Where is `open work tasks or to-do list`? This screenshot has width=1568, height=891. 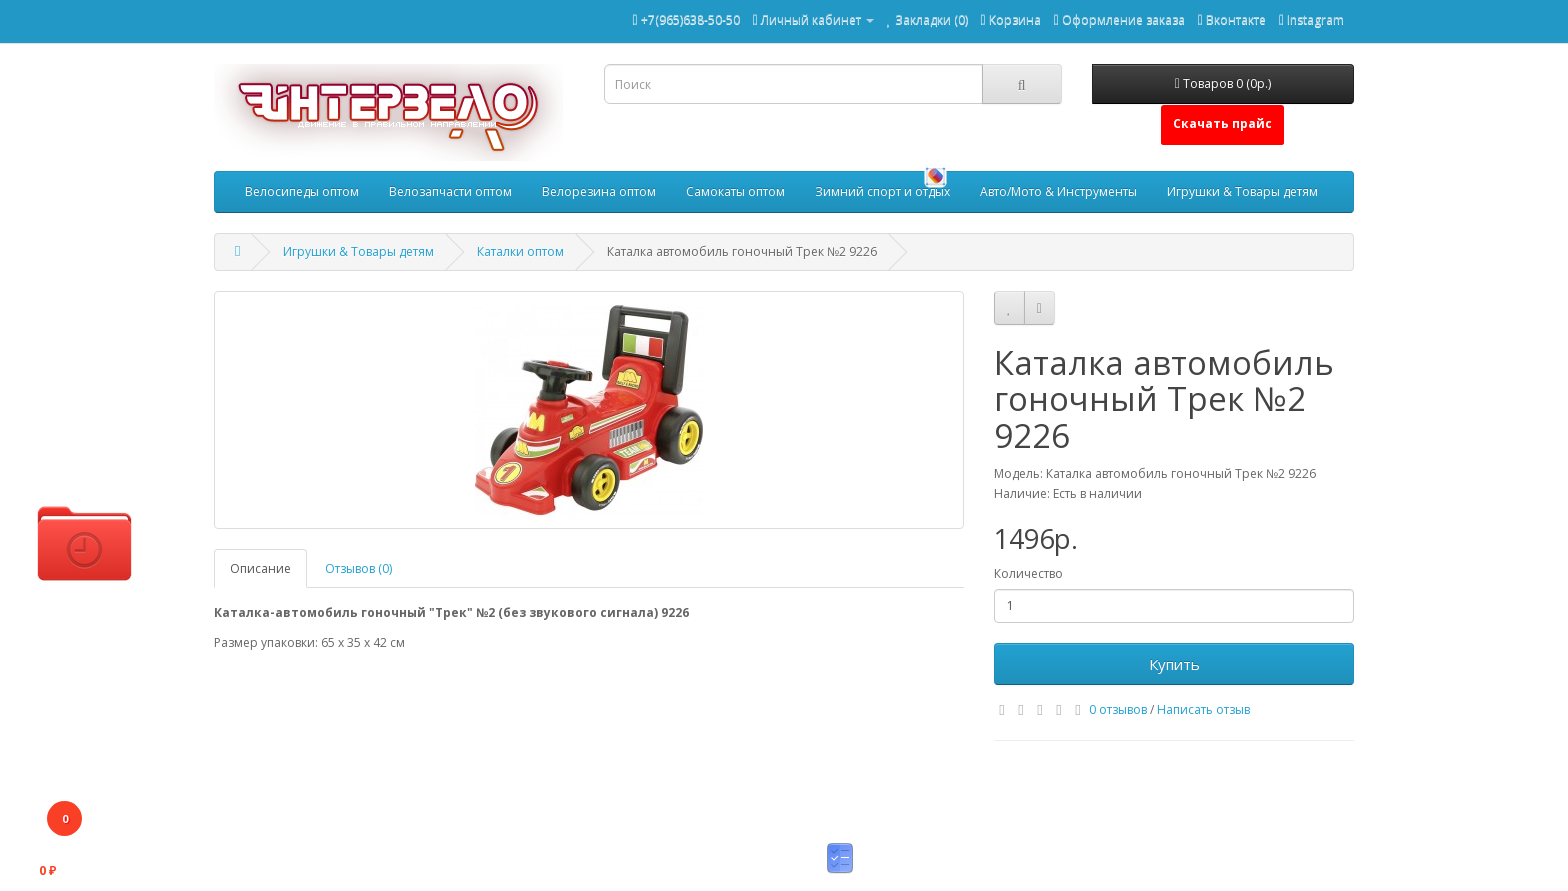
open work tasks or to-do list is located at coordinates (840, 858).